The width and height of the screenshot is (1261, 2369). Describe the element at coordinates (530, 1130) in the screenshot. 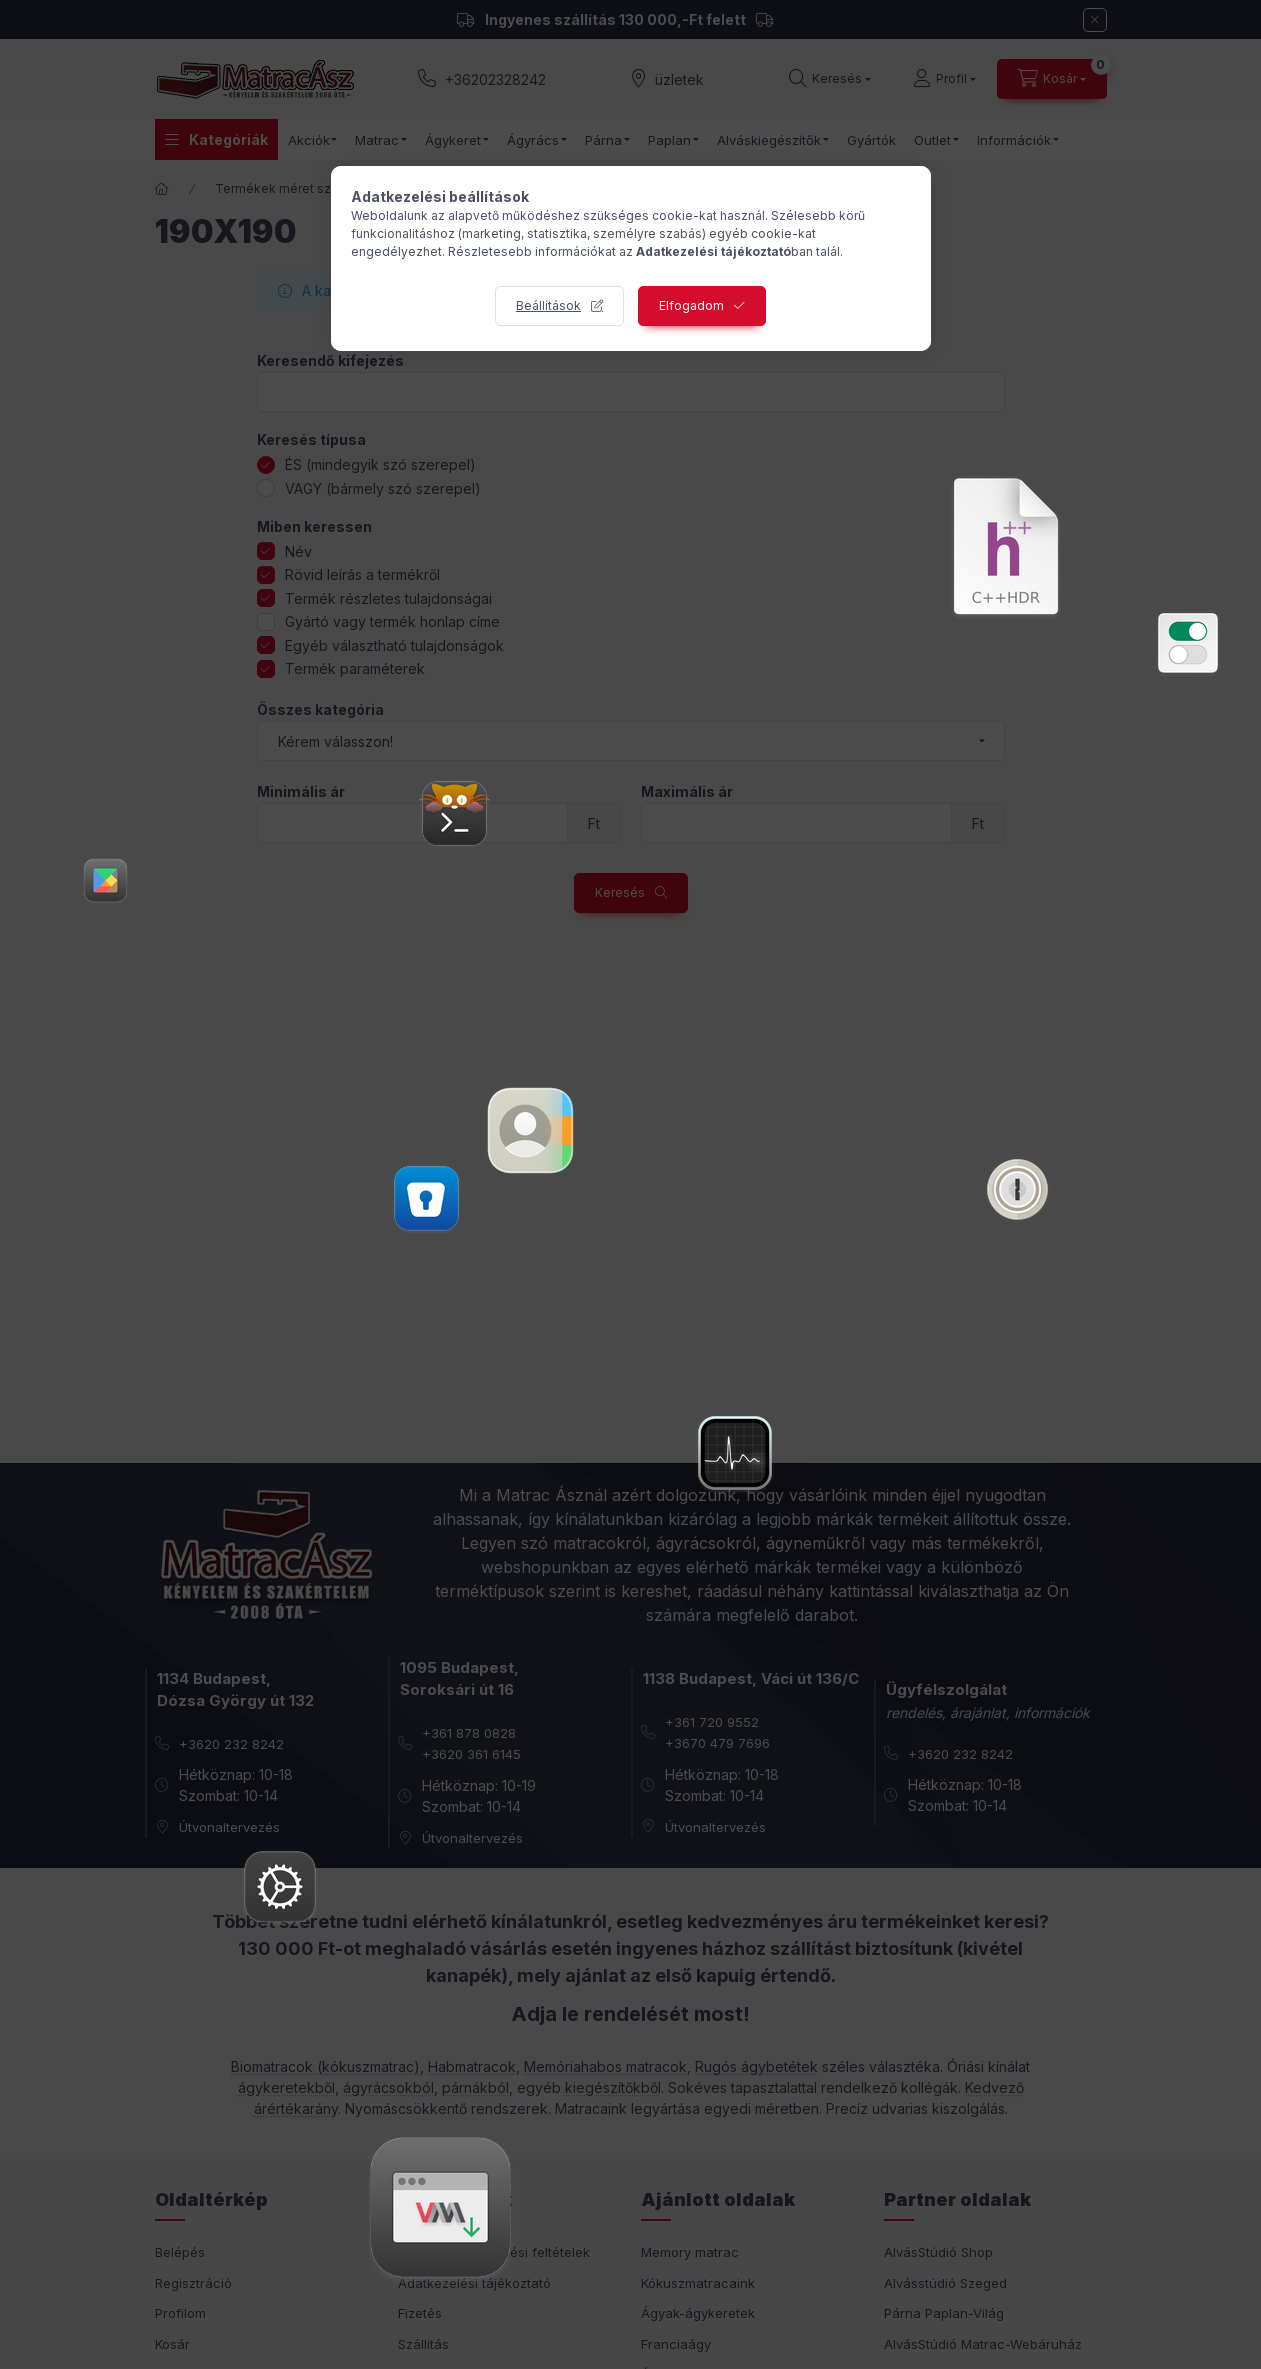

I see `open contacts app` at that location.